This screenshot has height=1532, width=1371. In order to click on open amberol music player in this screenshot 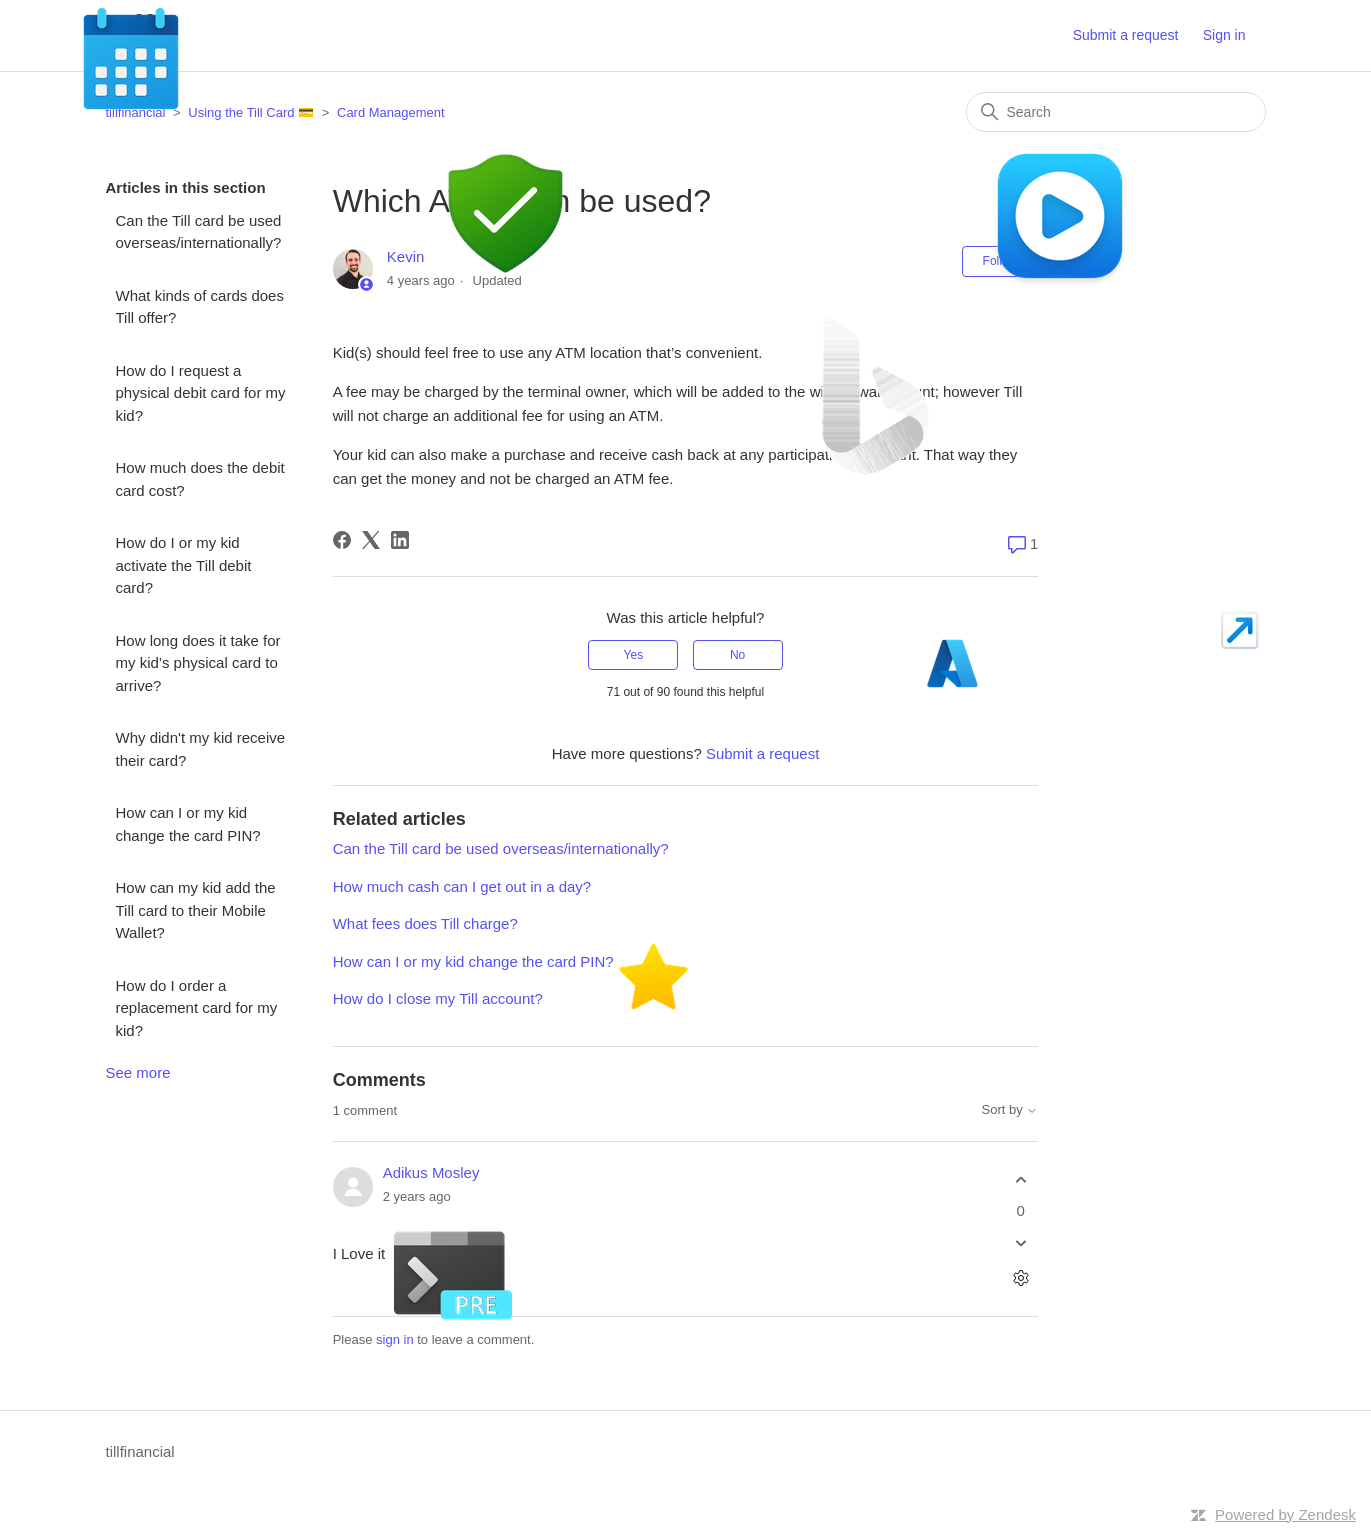, I will do `click(1060, 216)`.